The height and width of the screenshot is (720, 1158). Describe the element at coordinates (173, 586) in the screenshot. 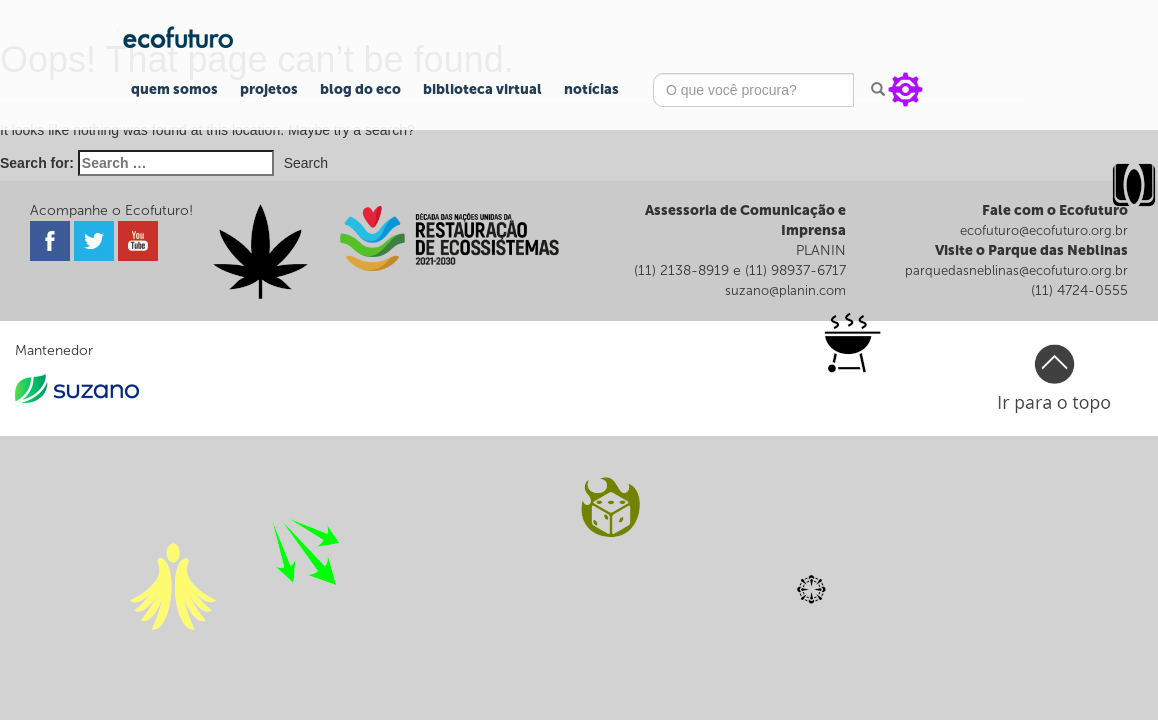

I see `equip a wing cloak or cape item` at that location.